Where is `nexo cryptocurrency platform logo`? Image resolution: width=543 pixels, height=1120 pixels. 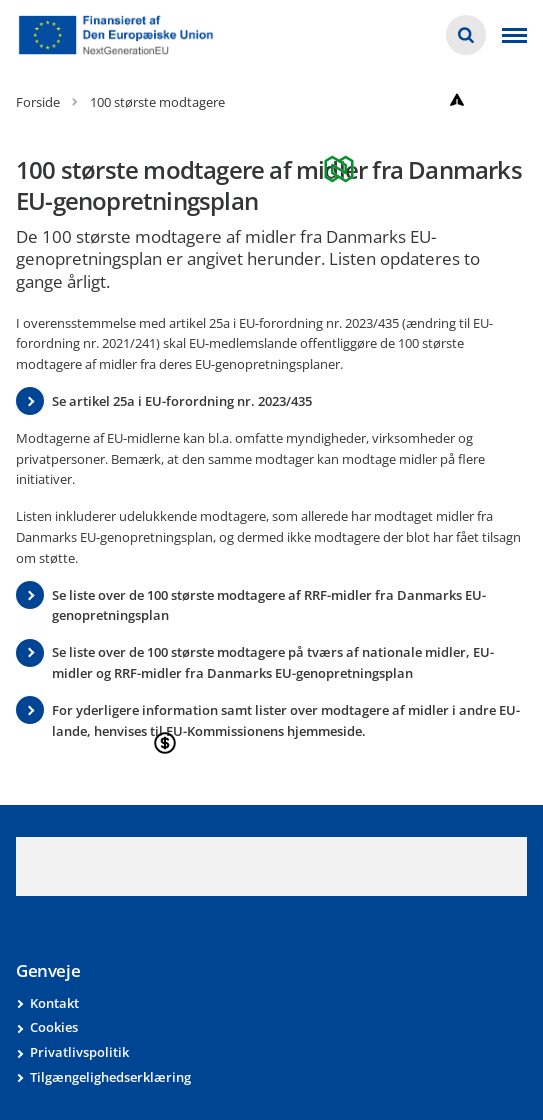
nexo cryptocurrency platform logo is located at coordinates (339, 169).